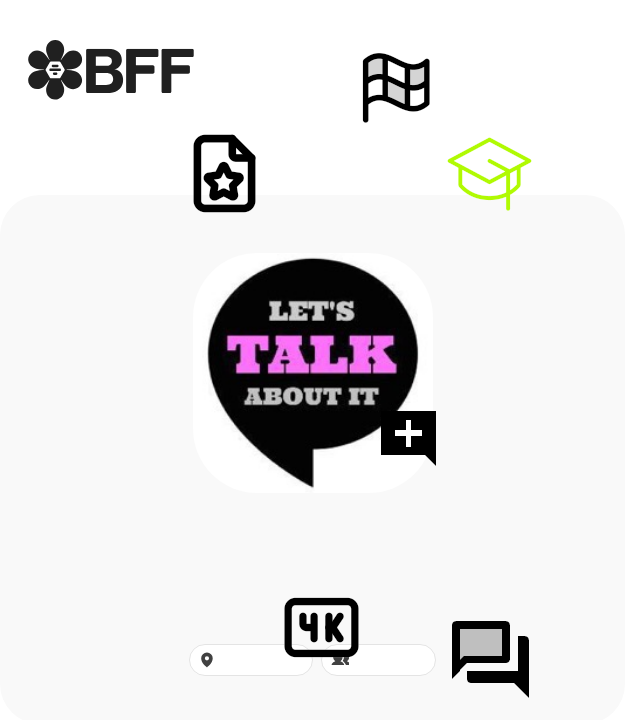  What do you see at coordinates (408, 438) in the screenshot?
I see `add a new comment` at bounding box center [408, 438].